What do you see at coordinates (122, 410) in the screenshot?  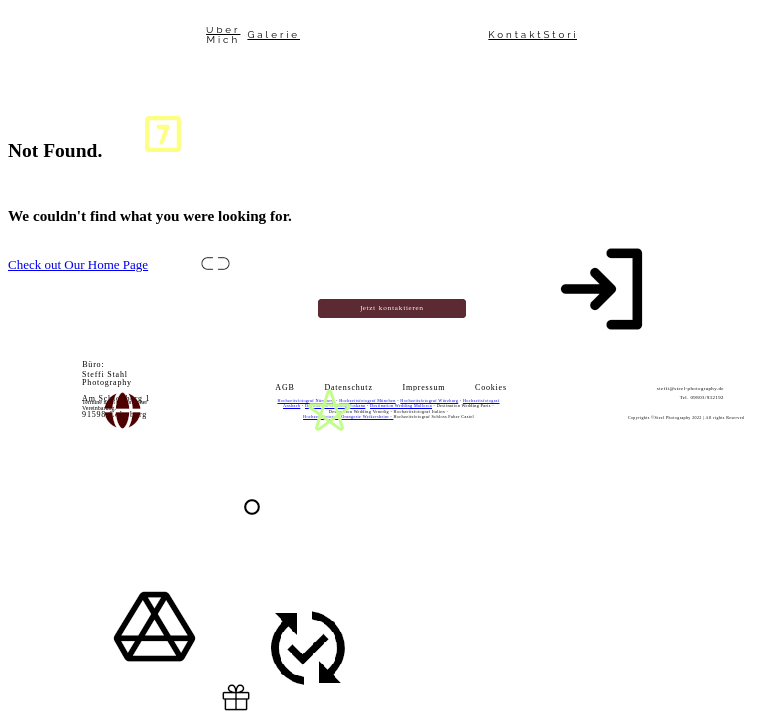 I see `access global or international settings` at bounding box center [122, 410].